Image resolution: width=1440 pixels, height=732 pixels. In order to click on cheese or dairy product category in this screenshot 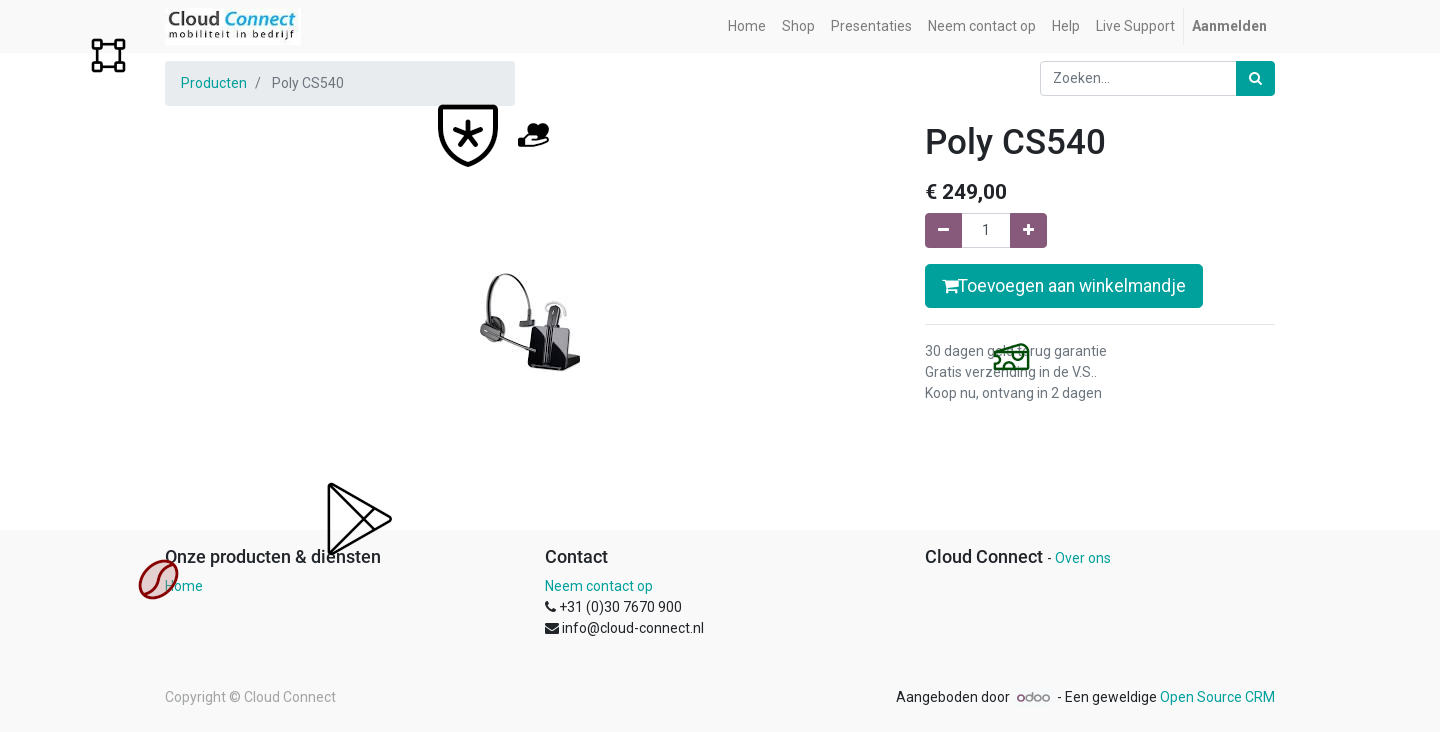, I will do `click(1011, 358)`.